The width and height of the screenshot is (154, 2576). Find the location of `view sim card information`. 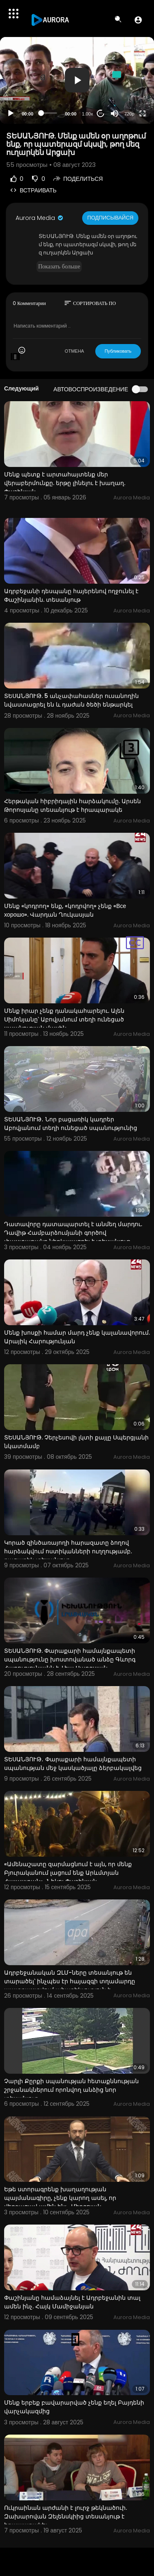

view sim card information is located at coordinates (43, 77).